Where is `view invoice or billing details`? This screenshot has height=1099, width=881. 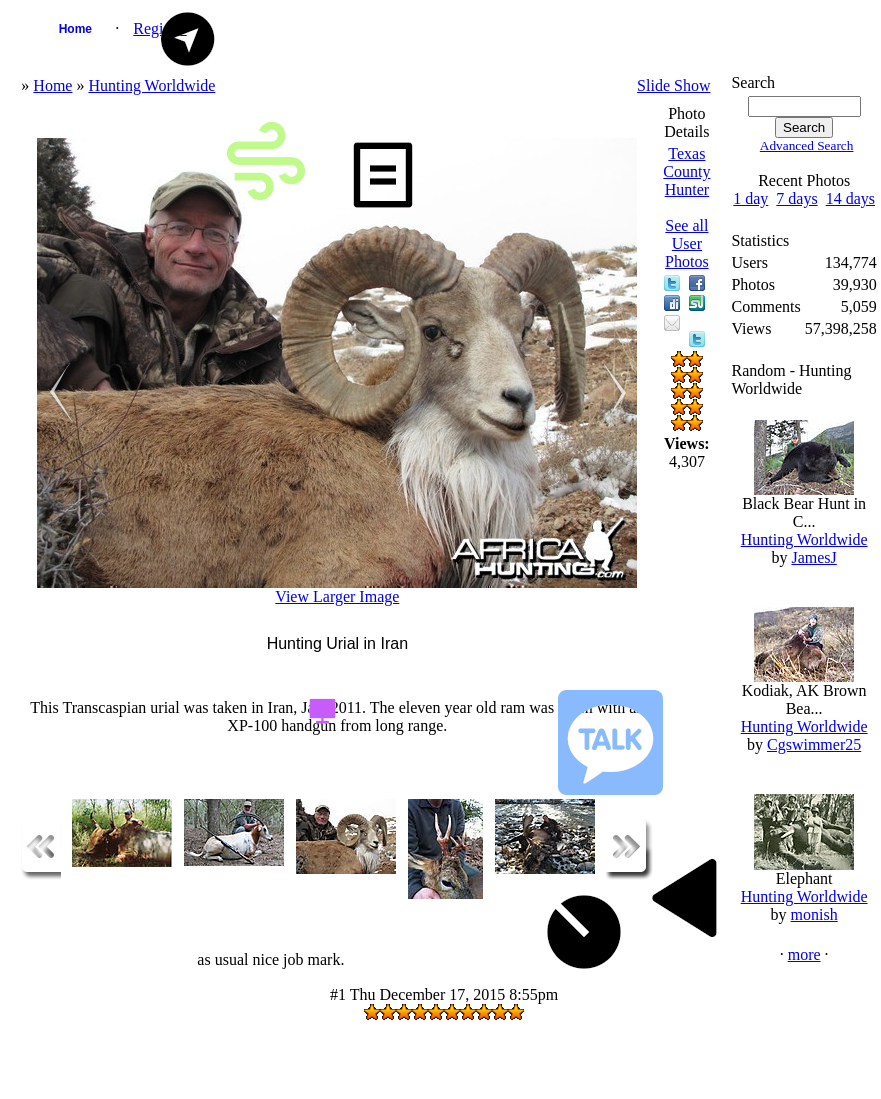
view invoice or billing details is located at coordinates (383, 175).